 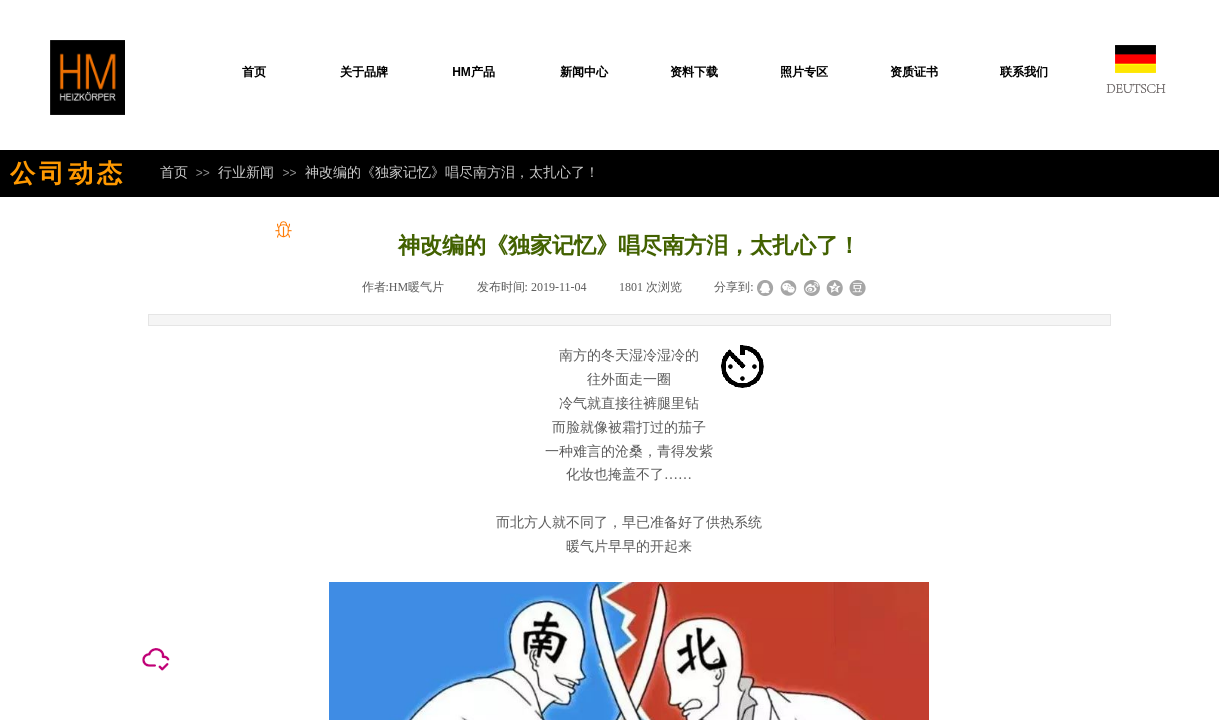 What do you see at coordinates (156, 658) in the screenshot?
I see `file successfully uploaded to cloud storage` at bounding box center [156, 658].